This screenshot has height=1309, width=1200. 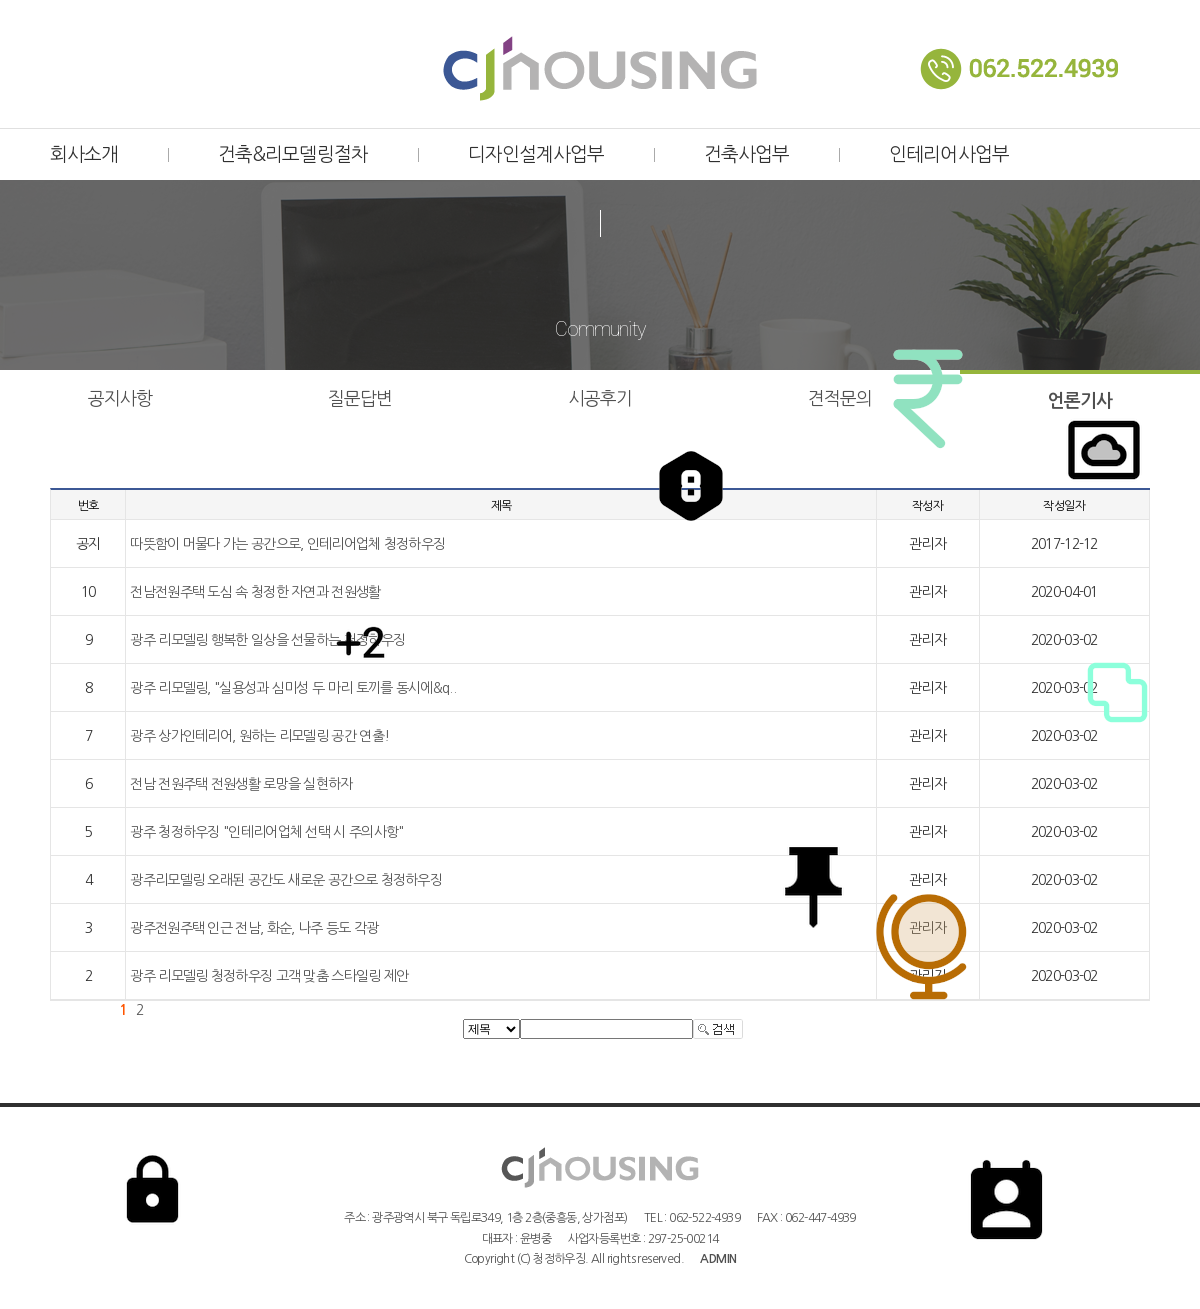 I want to click on access daydream or screensaver settings, so click(x=1104, y=450).